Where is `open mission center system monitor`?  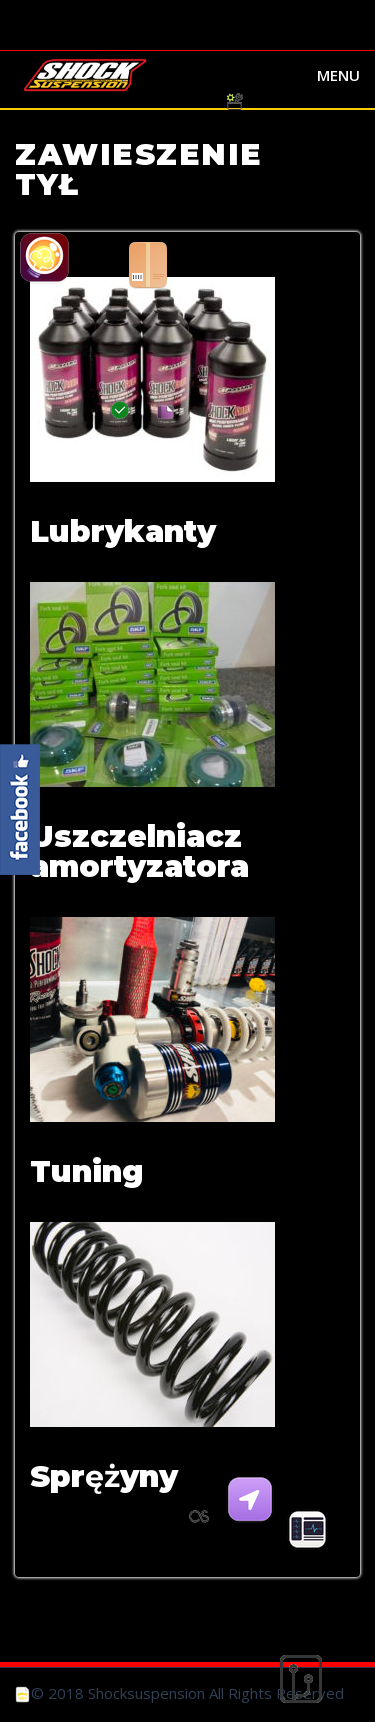
open mission center system monitor is located at coordinates (307, 1529).